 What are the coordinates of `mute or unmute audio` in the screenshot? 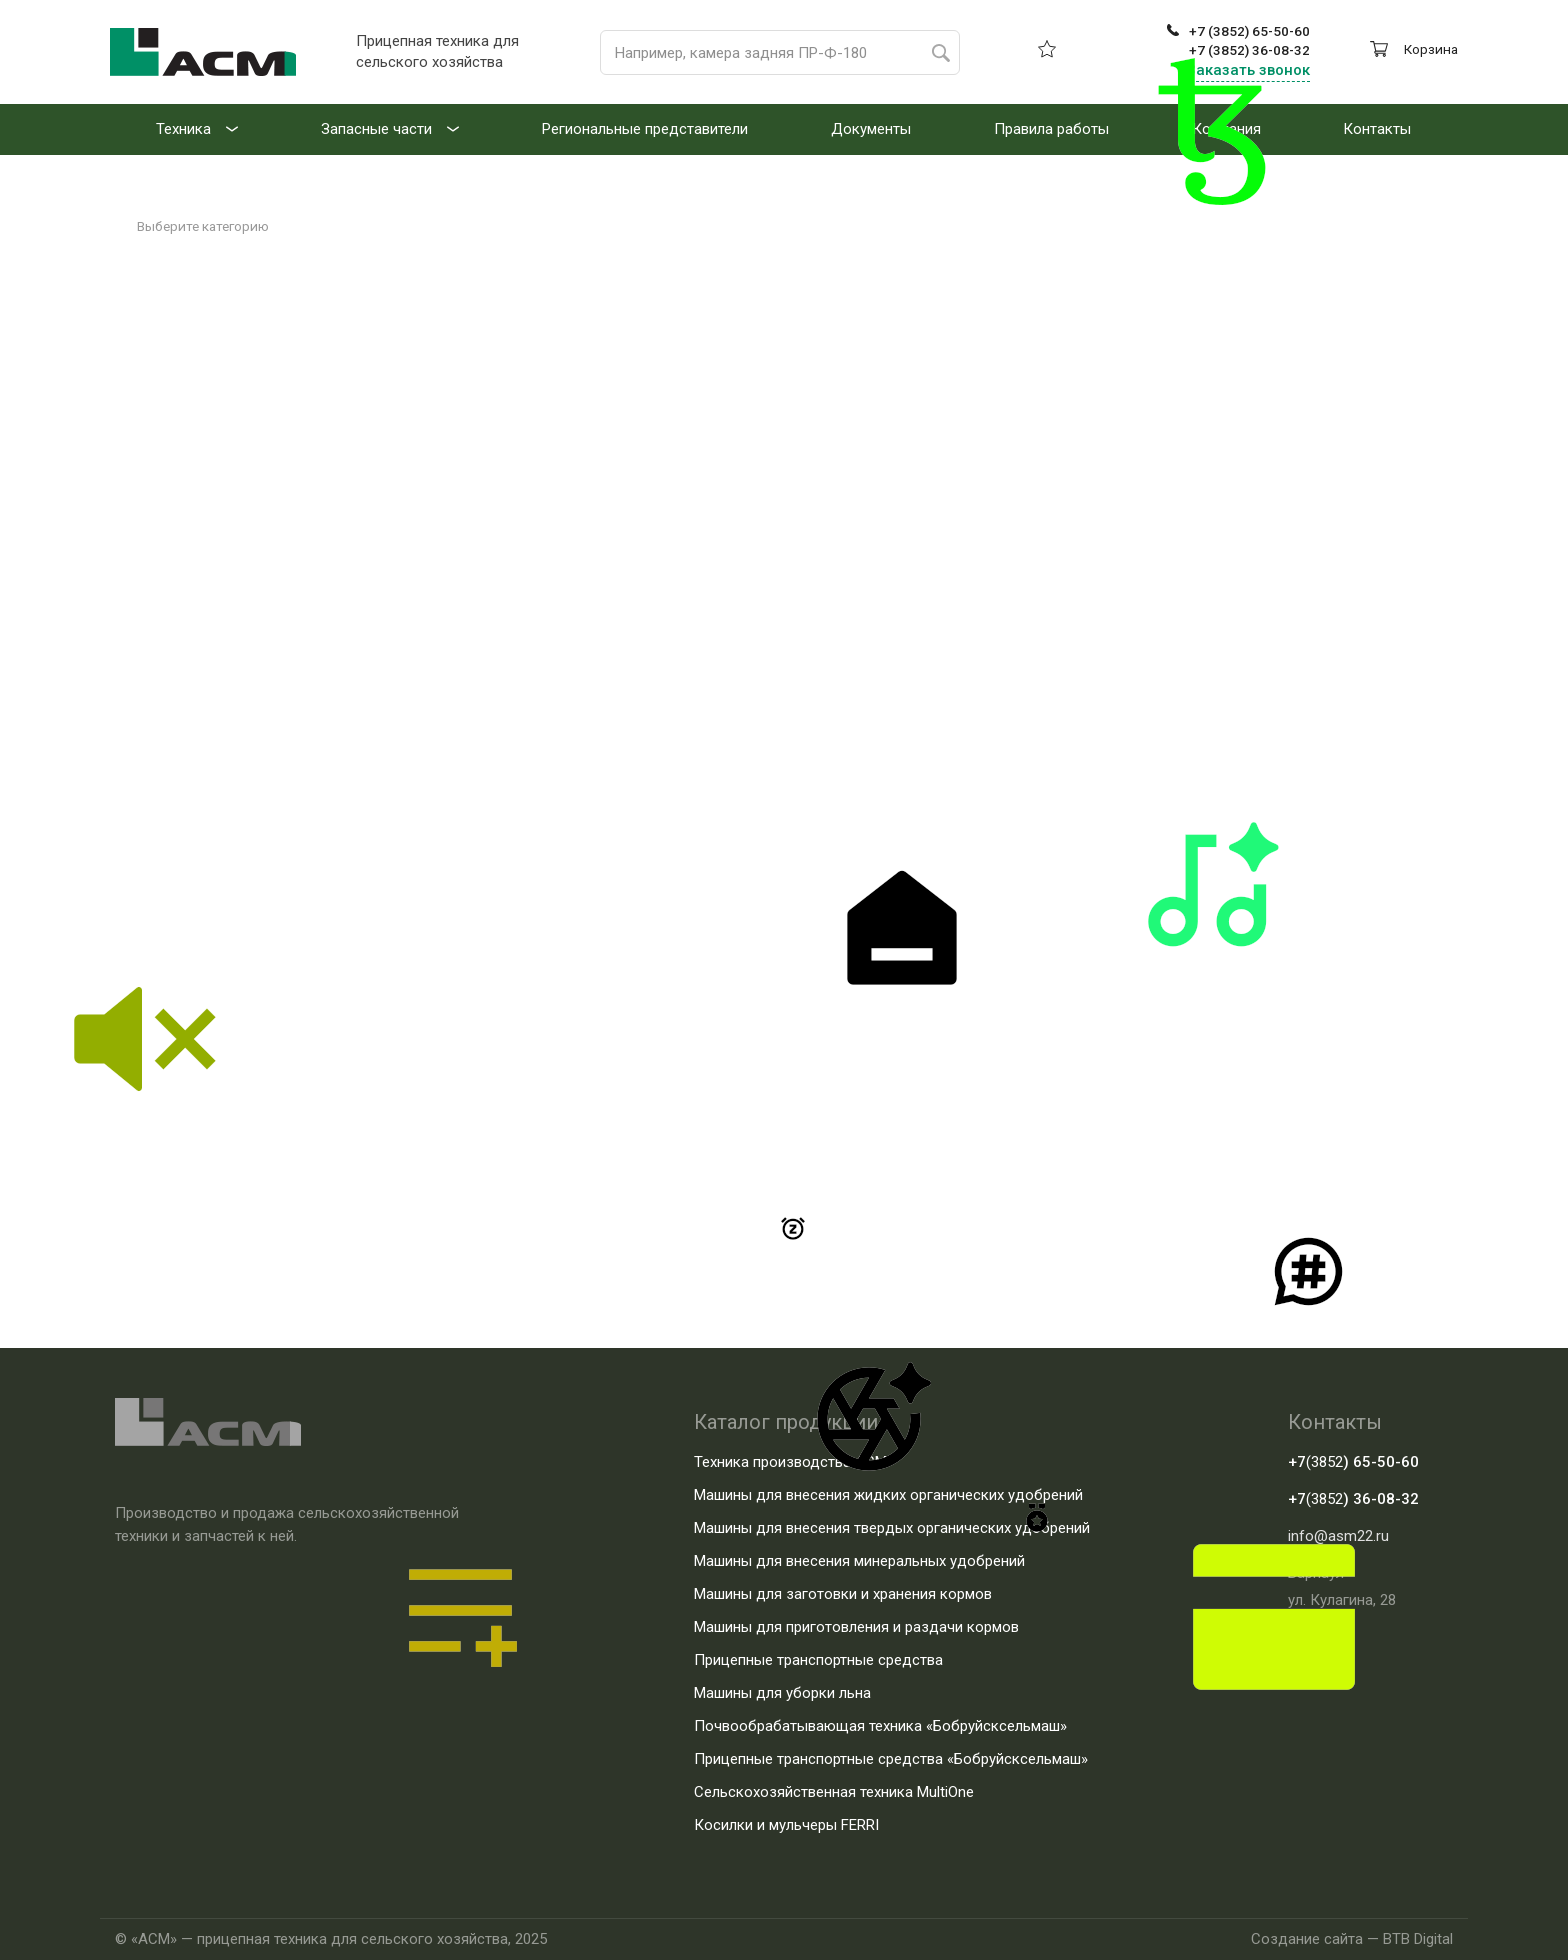 It's located at (142, 1039).